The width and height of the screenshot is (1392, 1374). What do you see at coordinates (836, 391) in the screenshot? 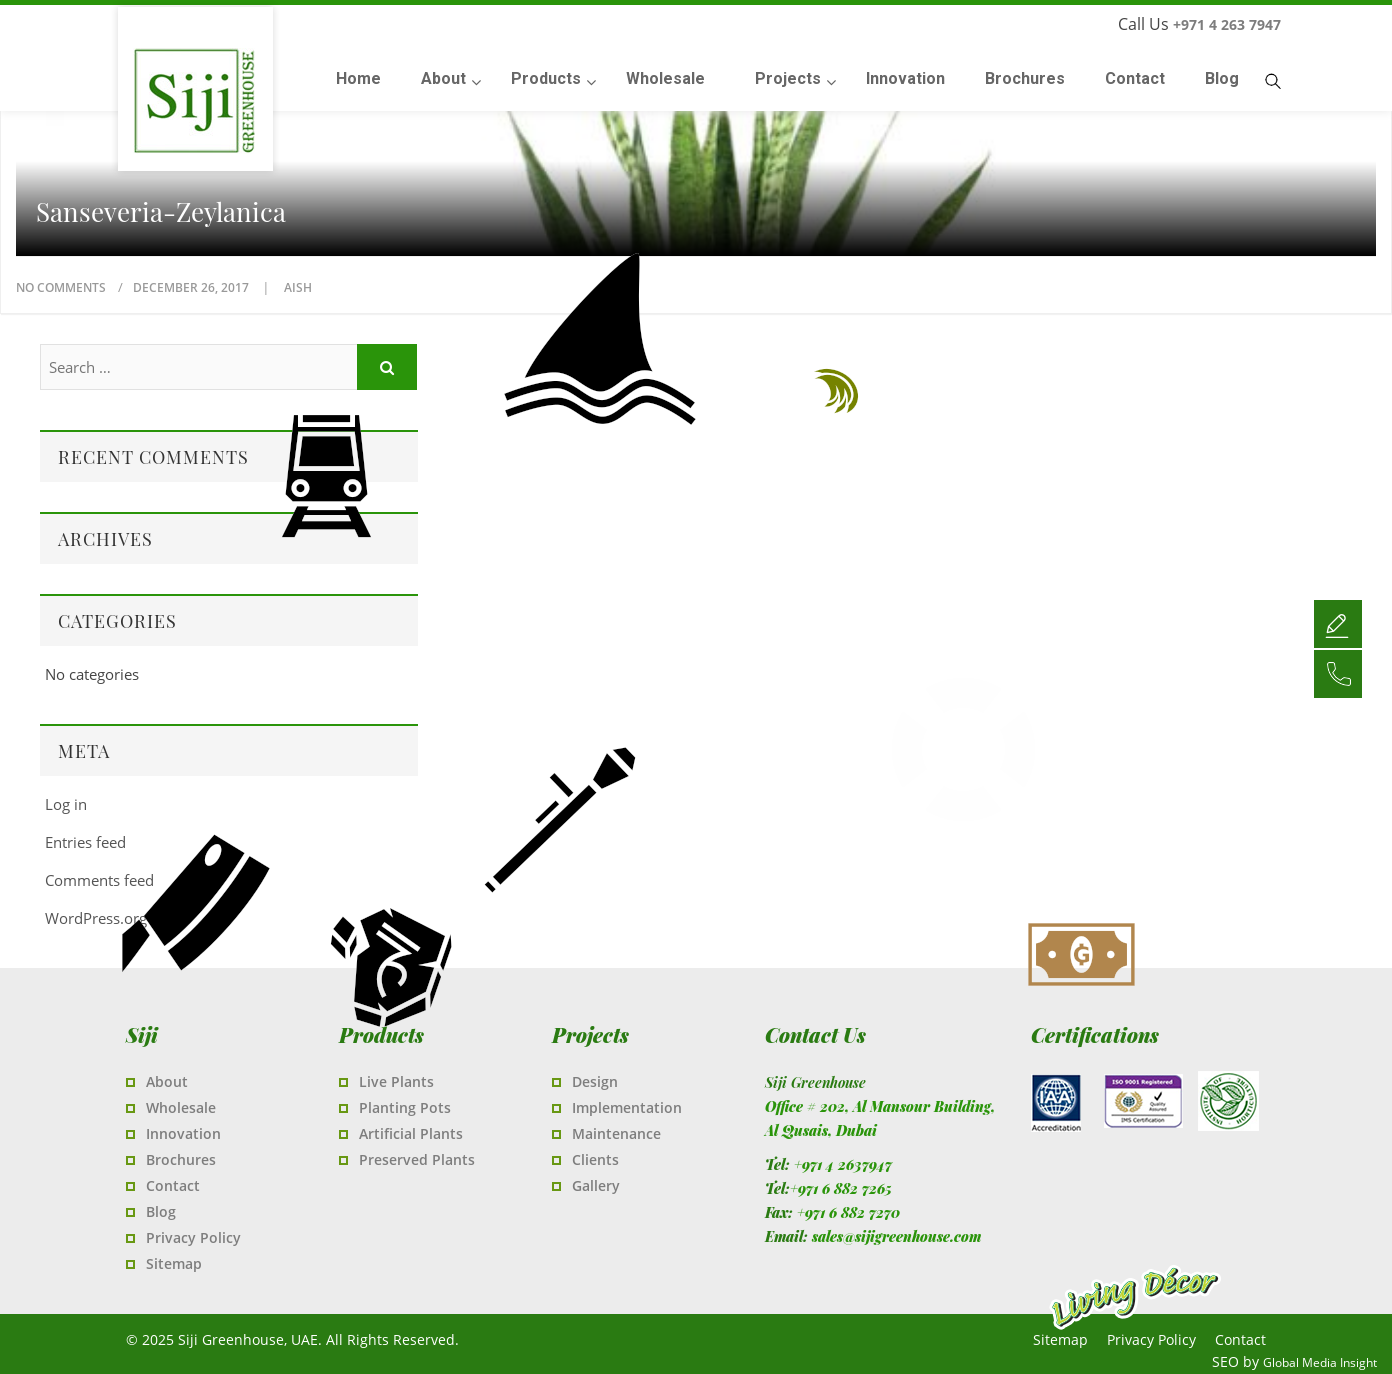
I see `equip claw-type armor or gauntlet` at bounding box center [836, 391].